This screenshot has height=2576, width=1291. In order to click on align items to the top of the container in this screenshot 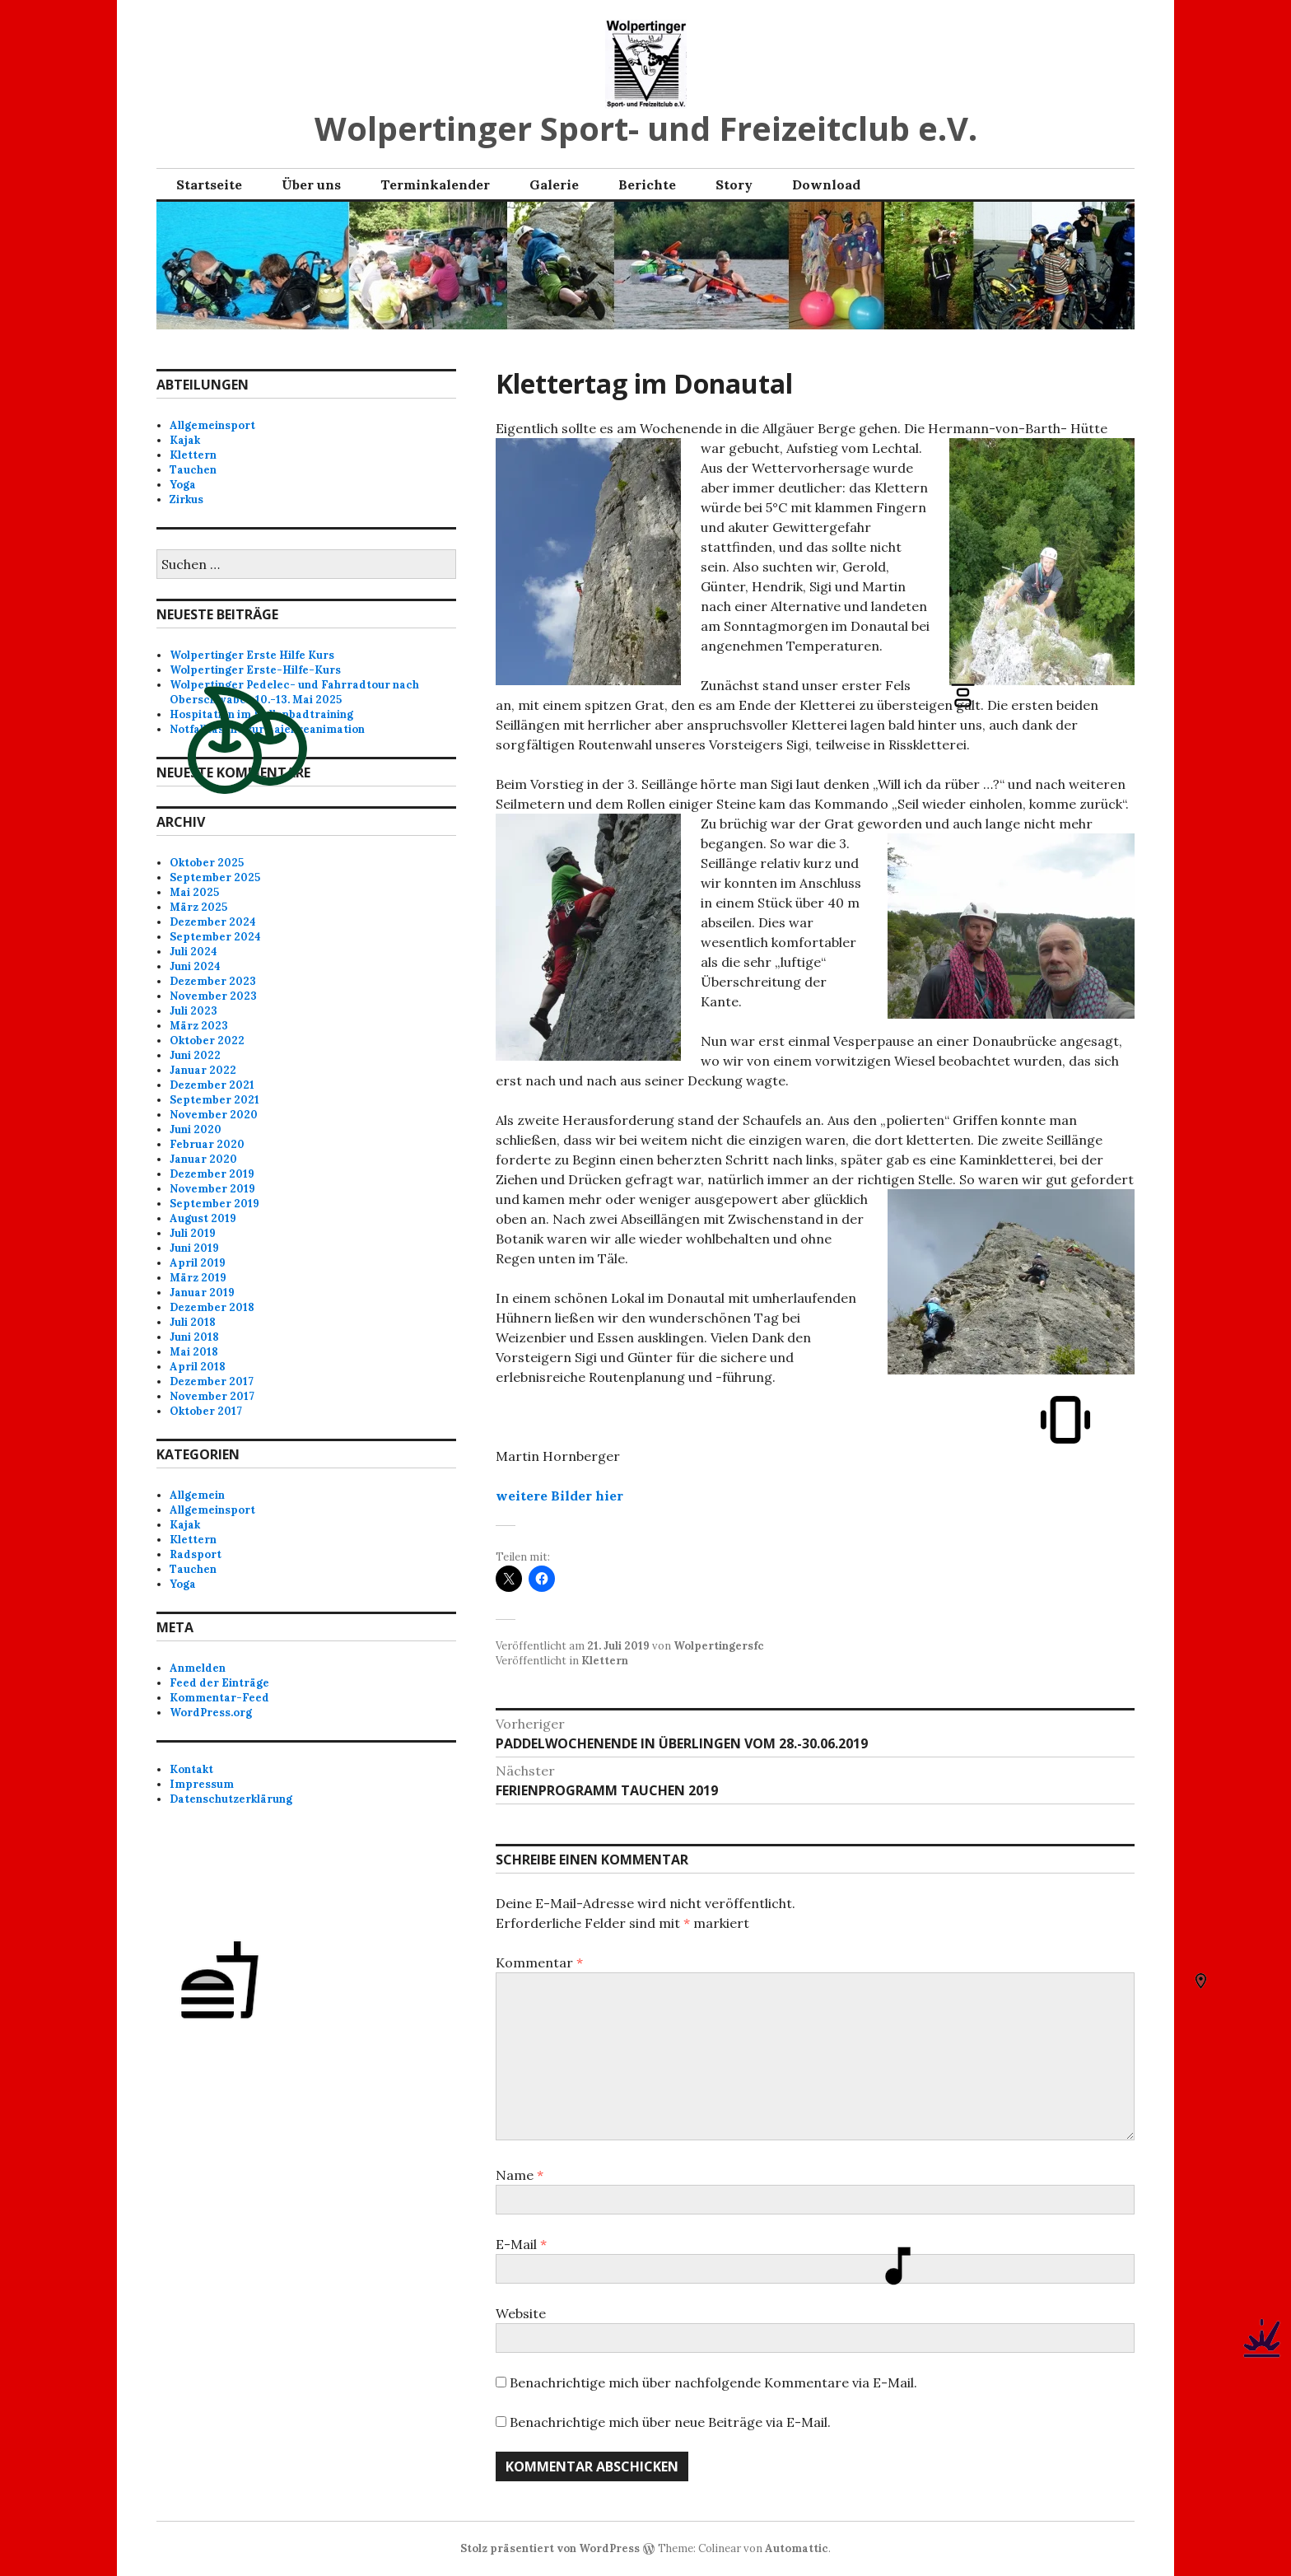, I will do `click(962, 695)`.